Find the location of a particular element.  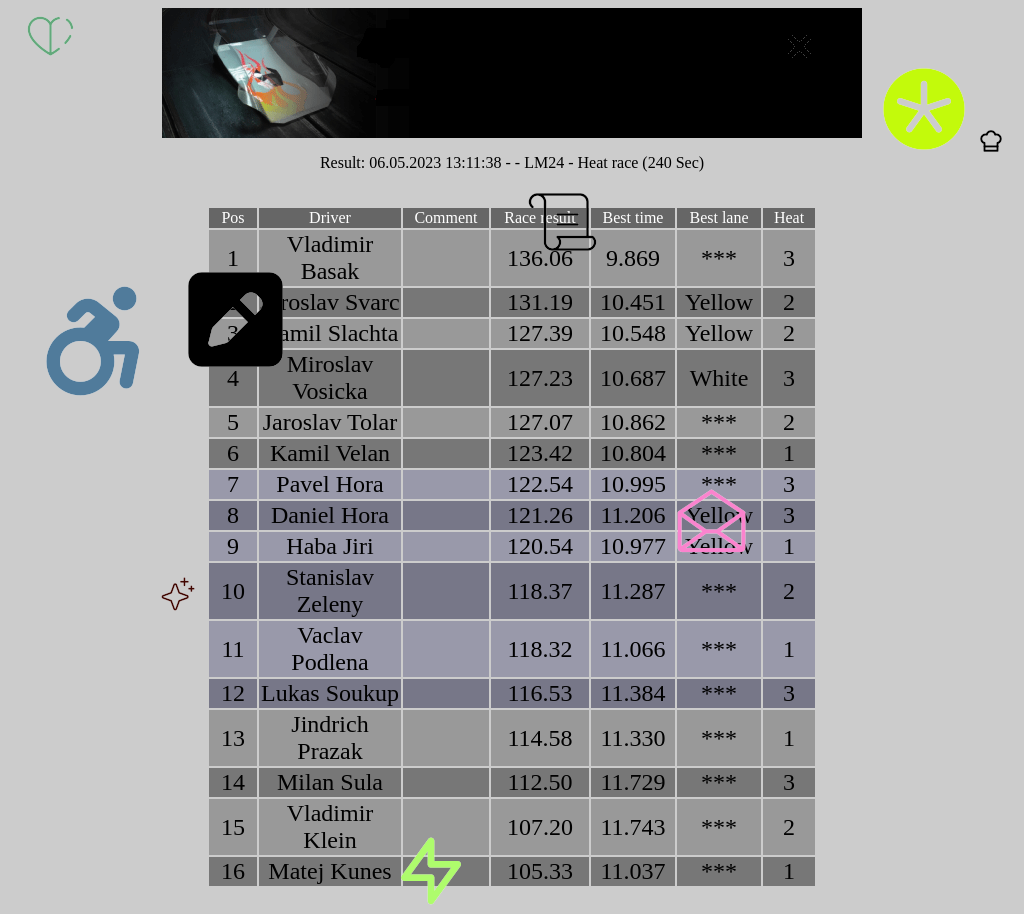

view document or manuscript is located at coordinates (565, 222).